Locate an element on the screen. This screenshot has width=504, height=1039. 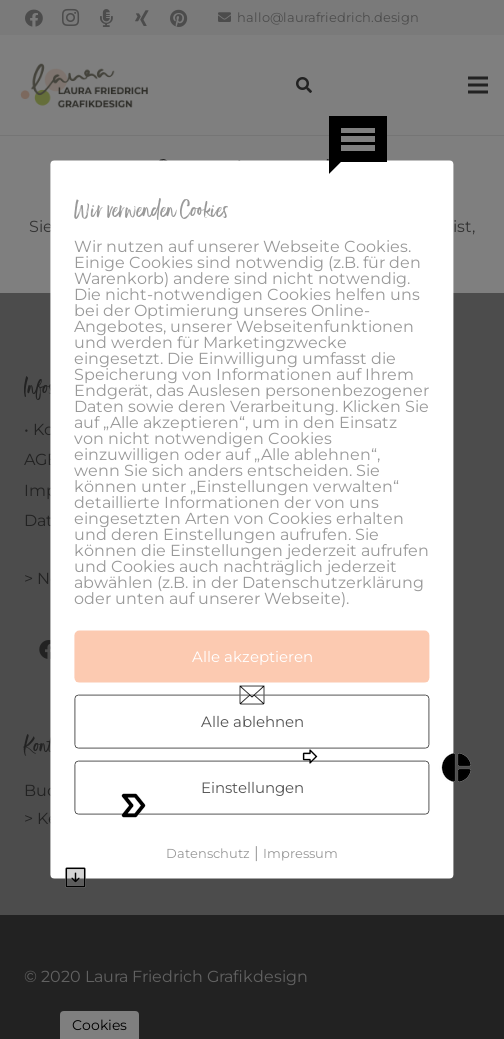
open your inbox is located at coordinates (252, 695).